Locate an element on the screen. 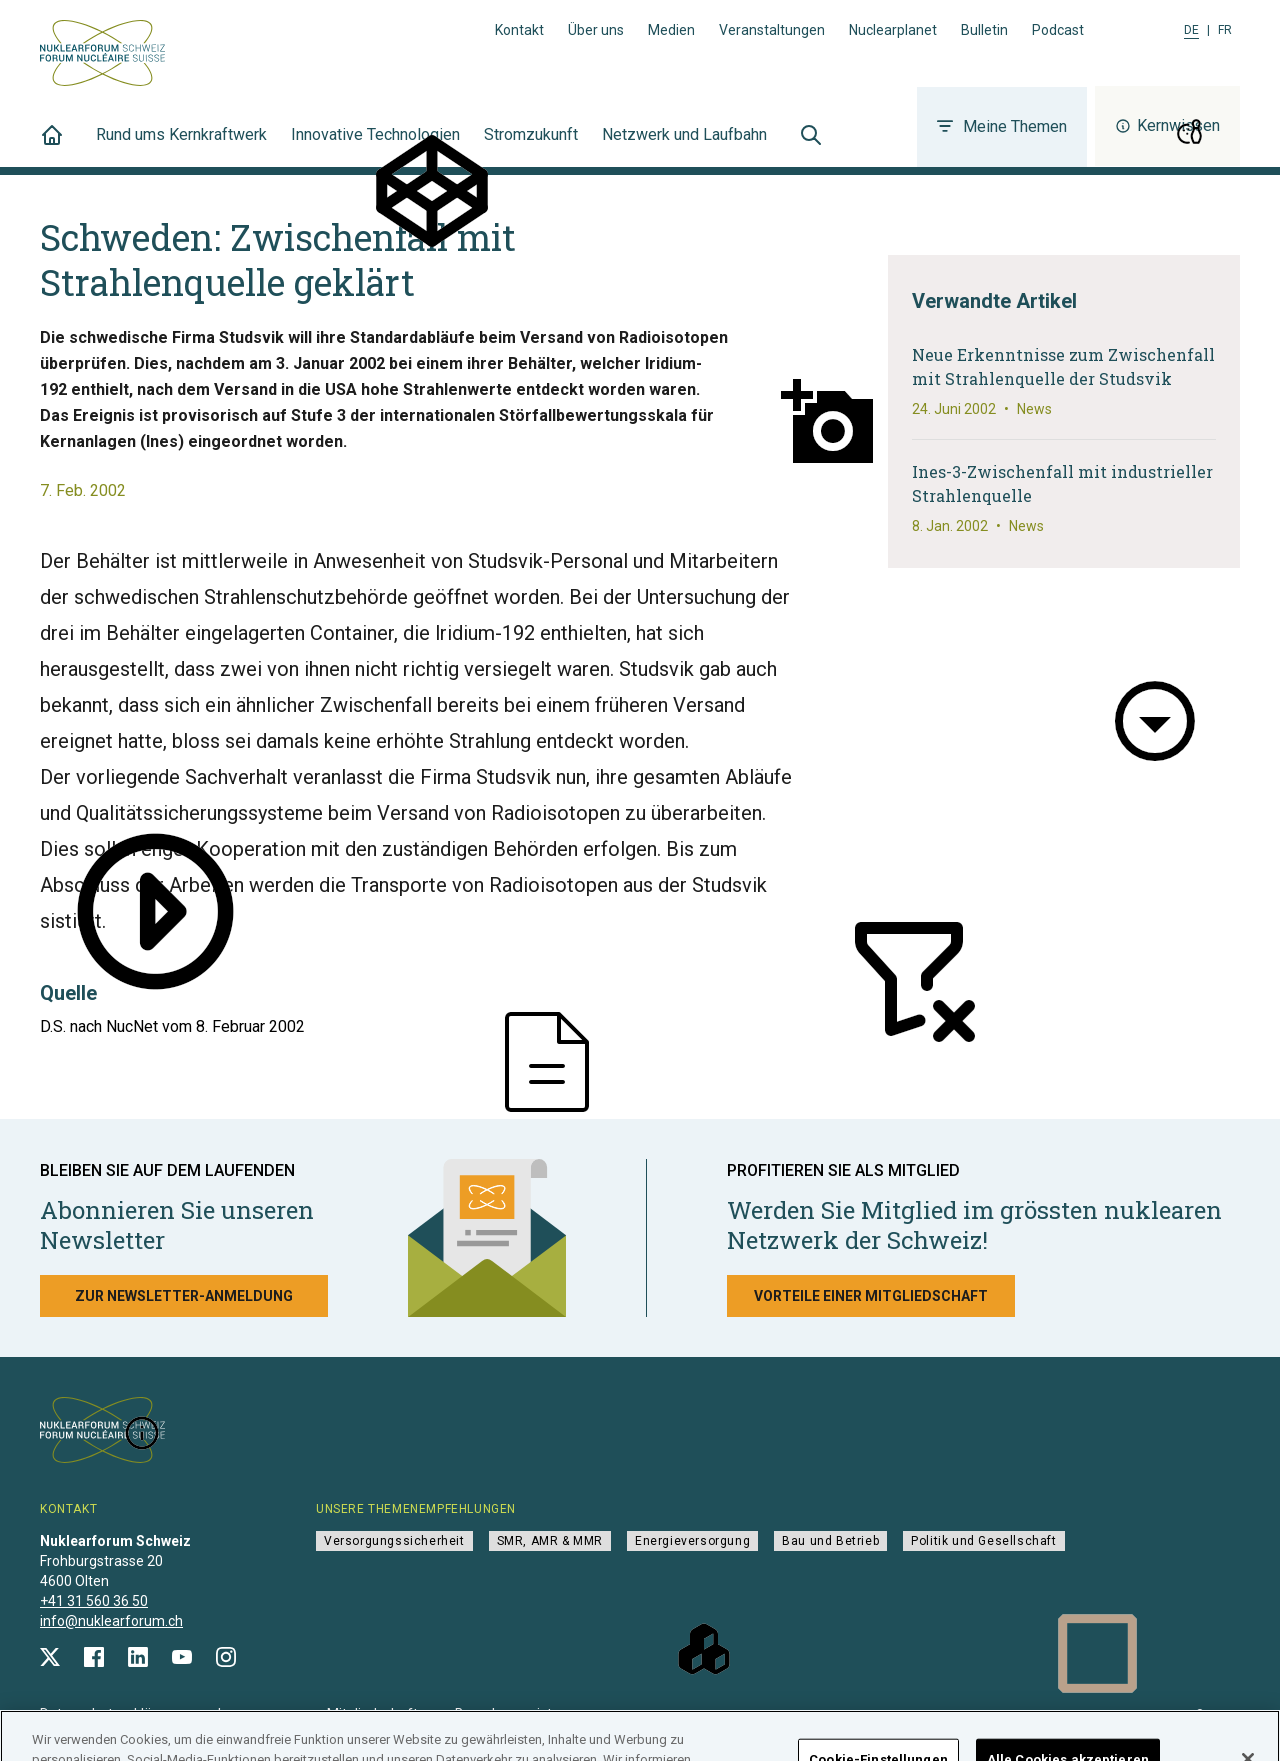 The height and width of the screenshot is (1761, 1280). view document or text file is located at coordinates (547, 1062).